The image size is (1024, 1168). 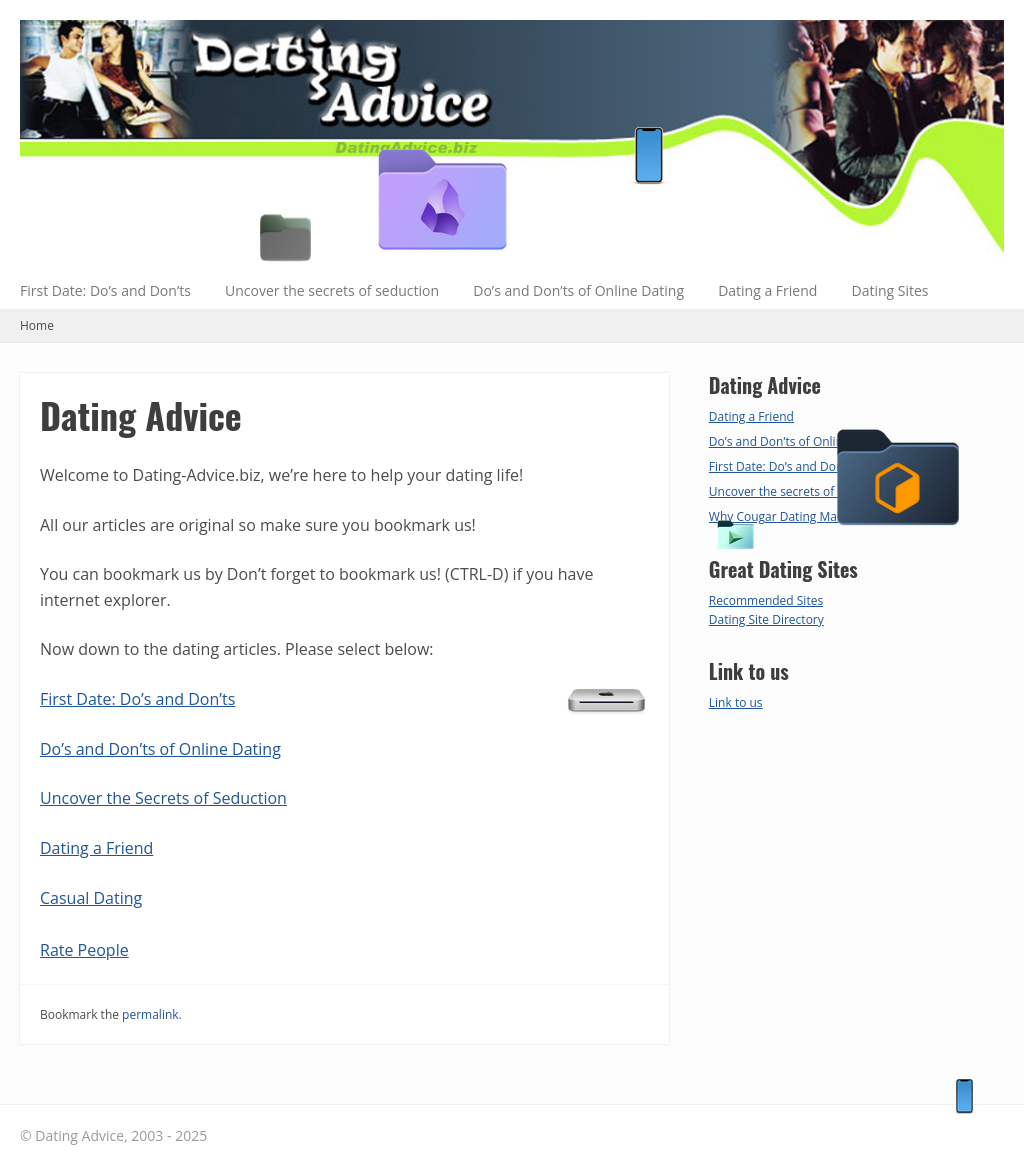 I want to click on open internet download manager folder, so click(x=735, y=535).